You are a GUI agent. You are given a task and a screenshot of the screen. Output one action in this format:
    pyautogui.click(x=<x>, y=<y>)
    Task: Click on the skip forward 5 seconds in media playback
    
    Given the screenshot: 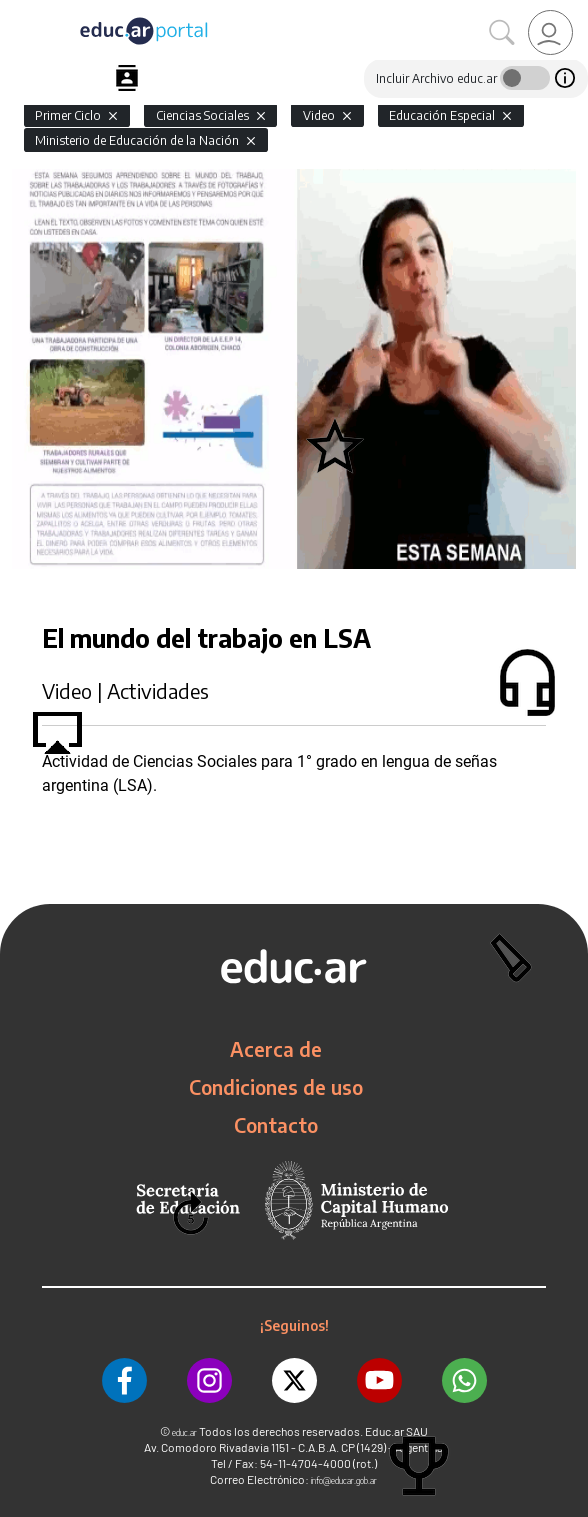 What is the action you would take?
    pyautogui.click(x=191, y=1215)
    